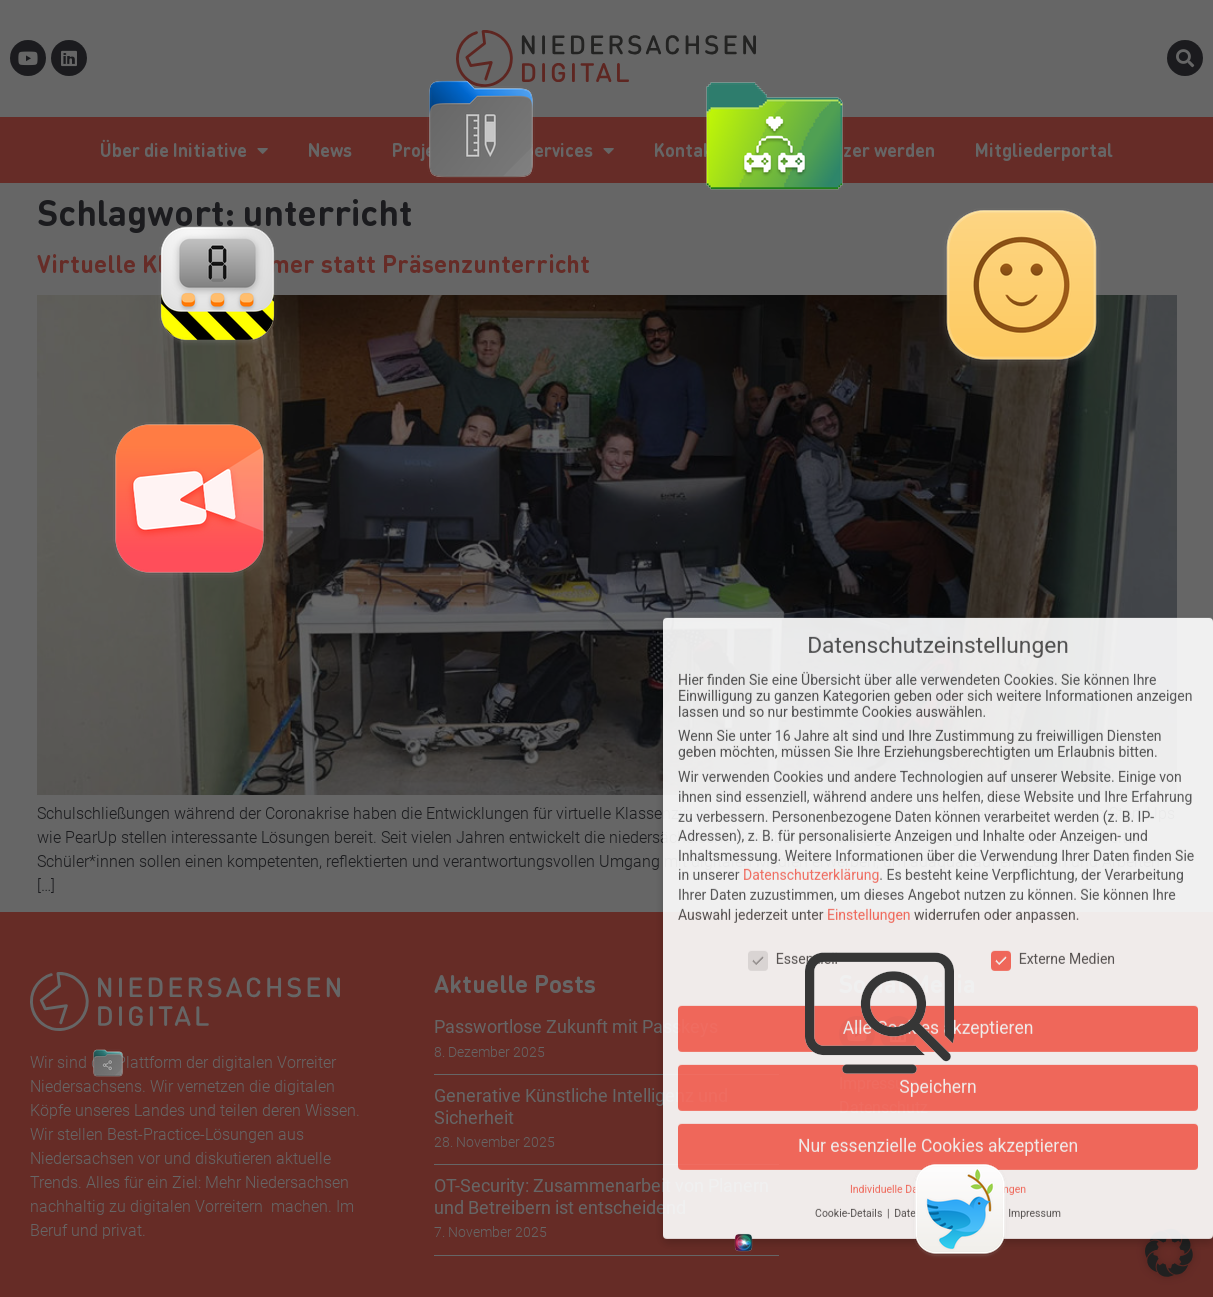  Describe the element at coordinates (481, 129) in the screenshot. I see `open templates folder` at that location.